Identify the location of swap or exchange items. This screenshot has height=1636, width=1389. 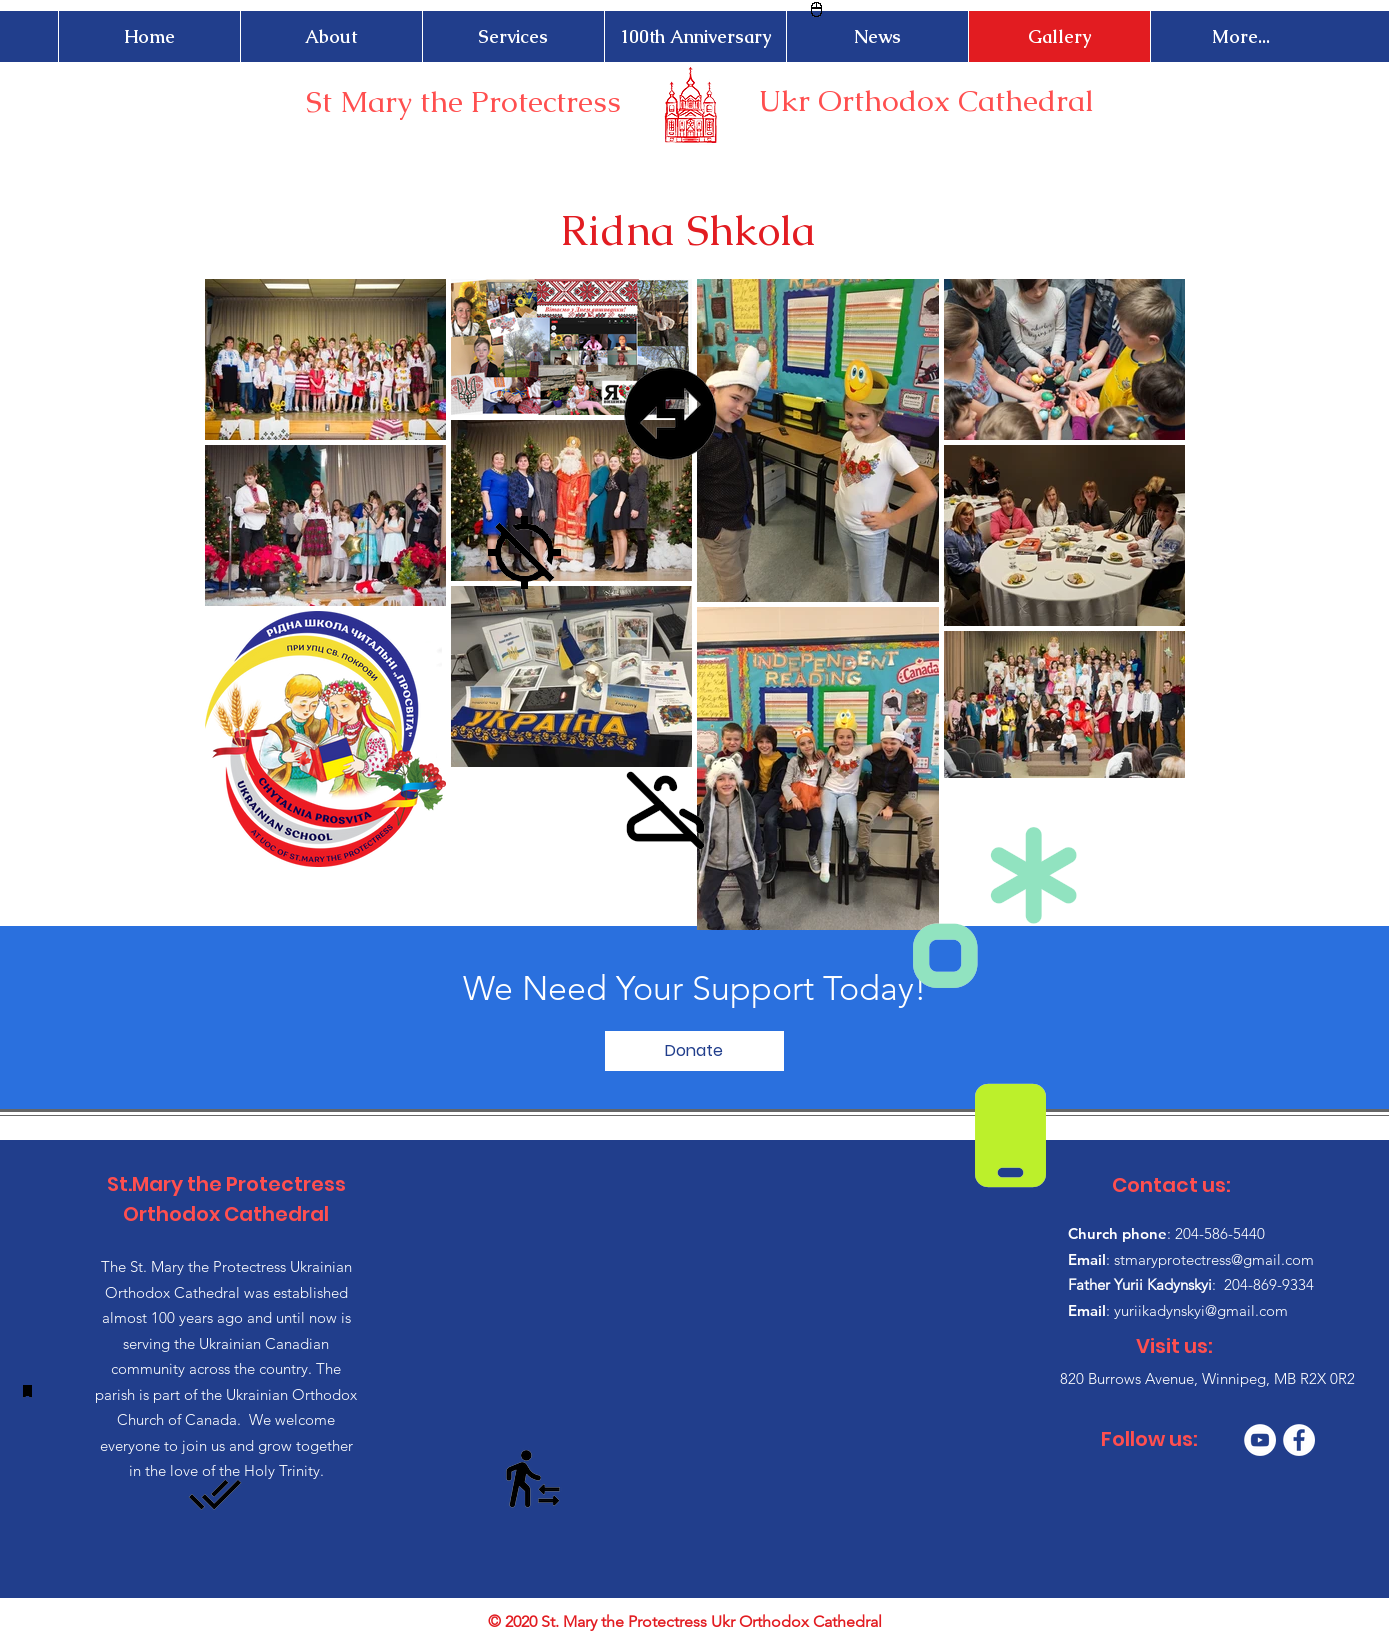
(670, 413).